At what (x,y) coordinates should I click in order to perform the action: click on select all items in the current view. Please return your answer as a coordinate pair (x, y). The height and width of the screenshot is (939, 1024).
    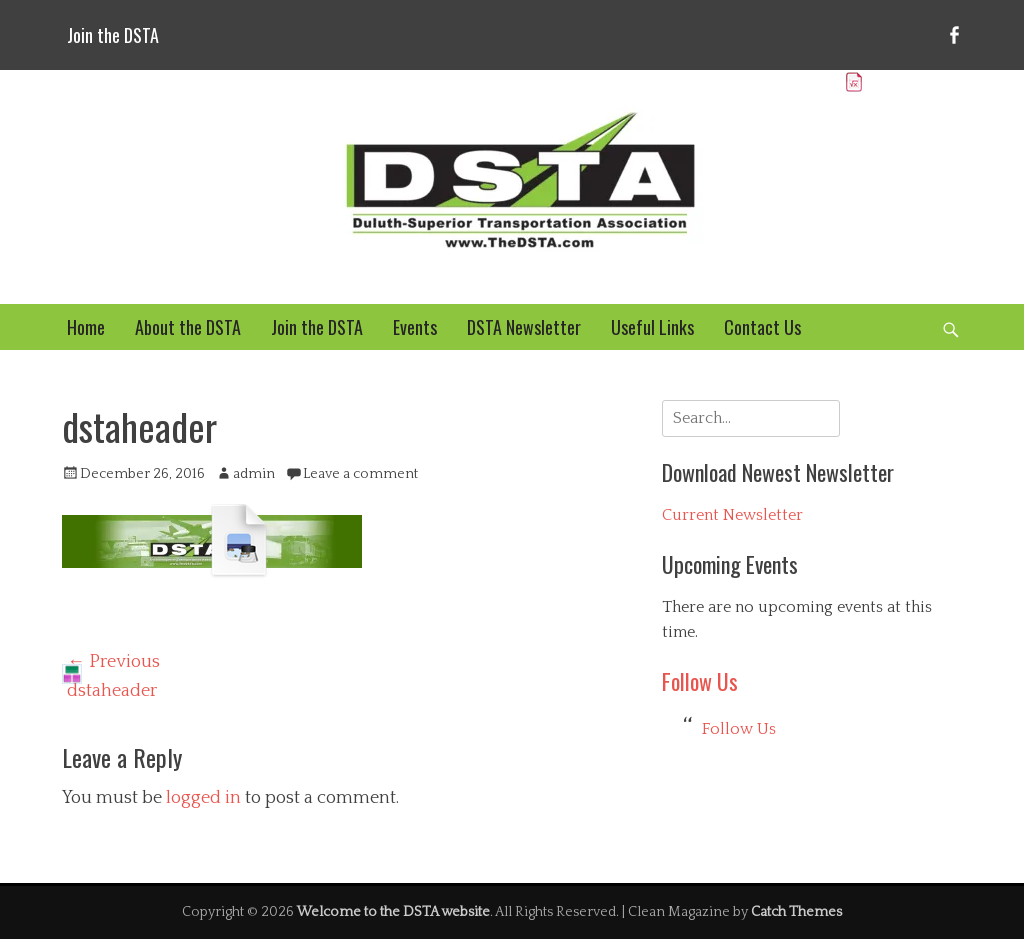
    Looking at the image, I should click on (72, 674).